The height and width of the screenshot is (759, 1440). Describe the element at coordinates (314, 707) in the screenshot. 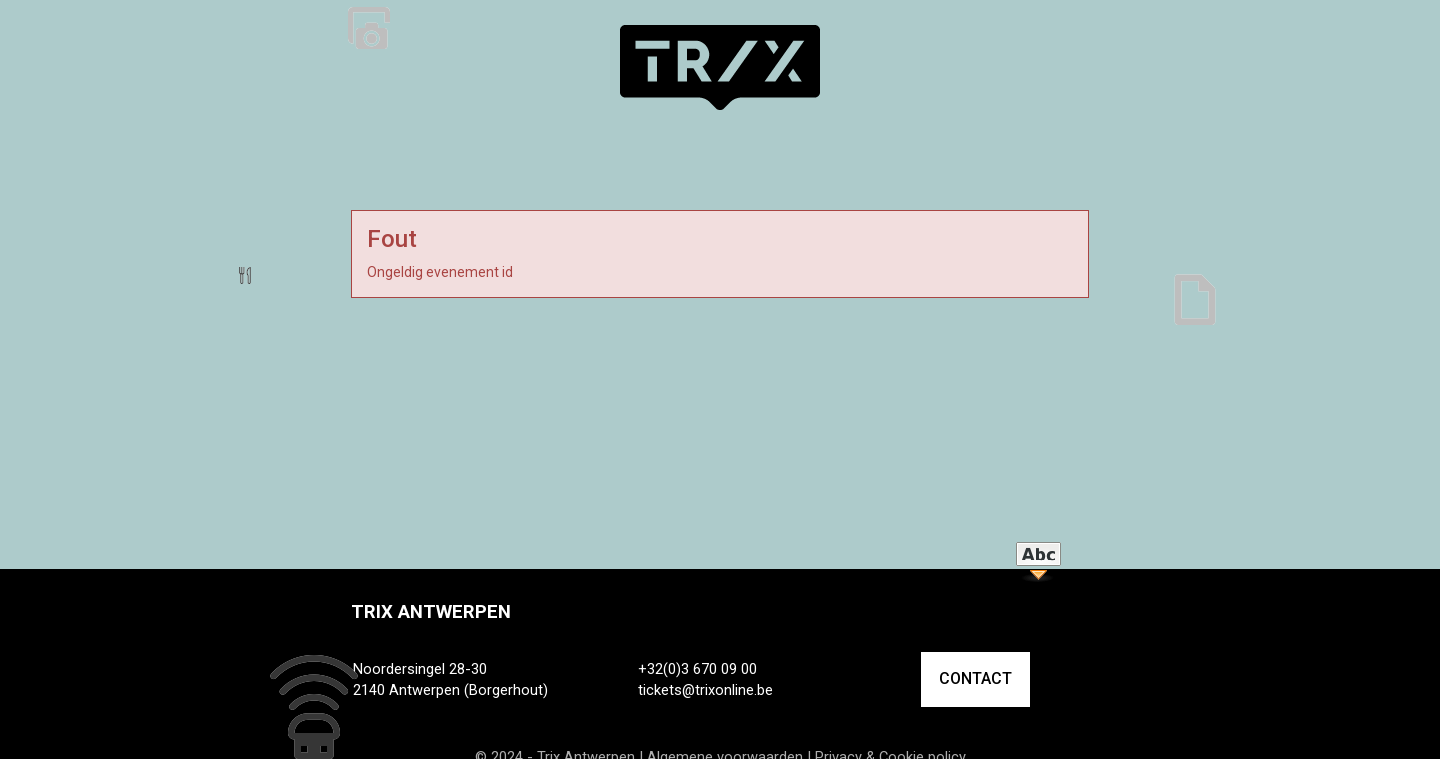

I see `indicates a wireless USB receiver is connected` at that location.